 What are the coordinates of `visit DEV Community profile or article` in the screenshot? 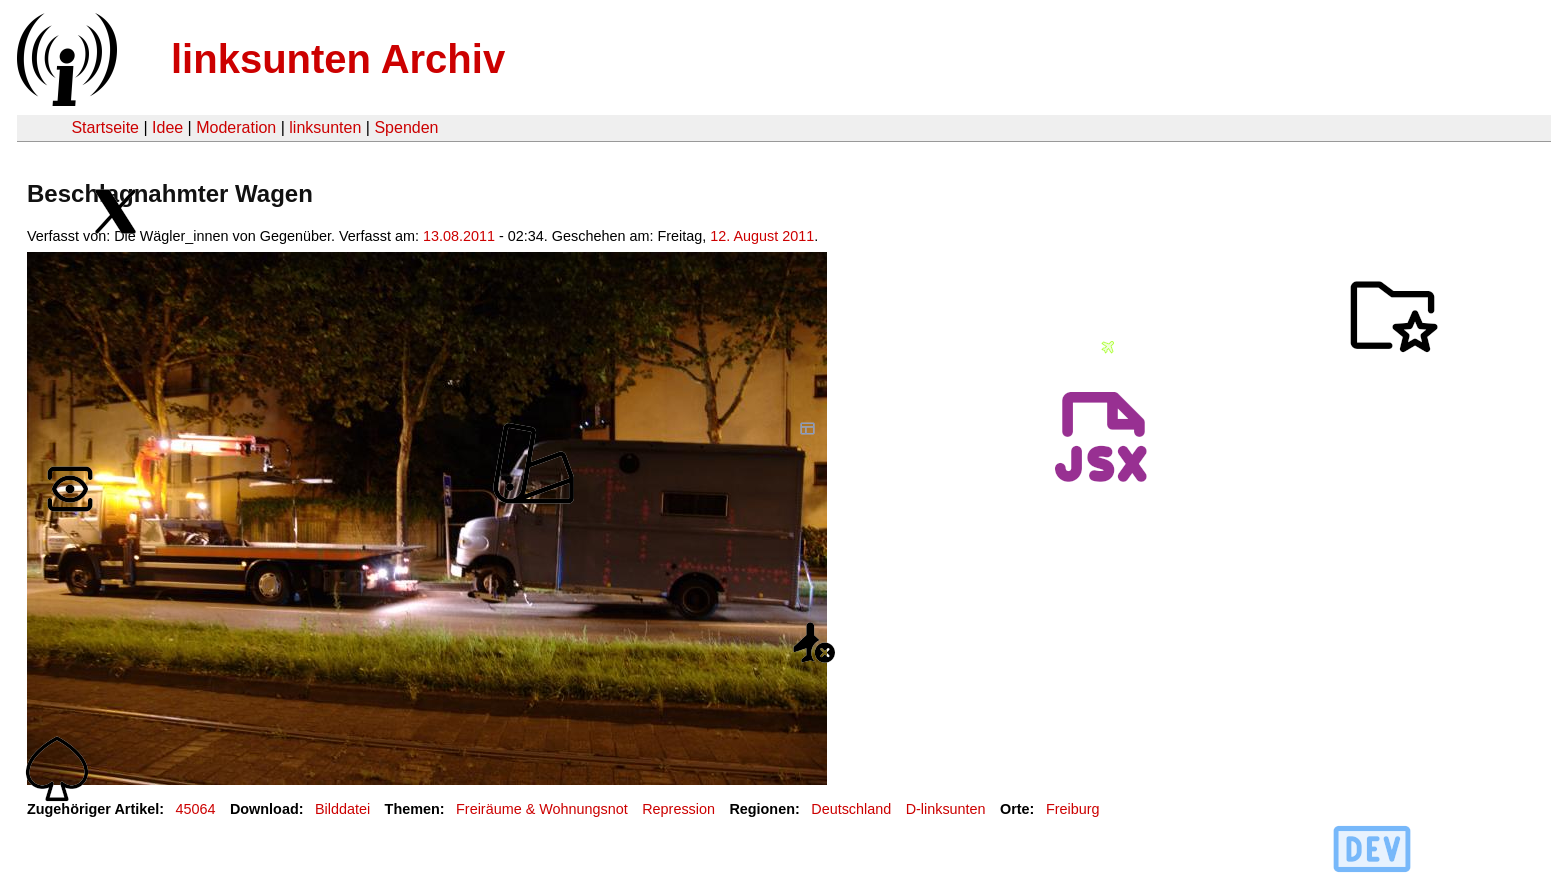 It's located at (1372, 849).